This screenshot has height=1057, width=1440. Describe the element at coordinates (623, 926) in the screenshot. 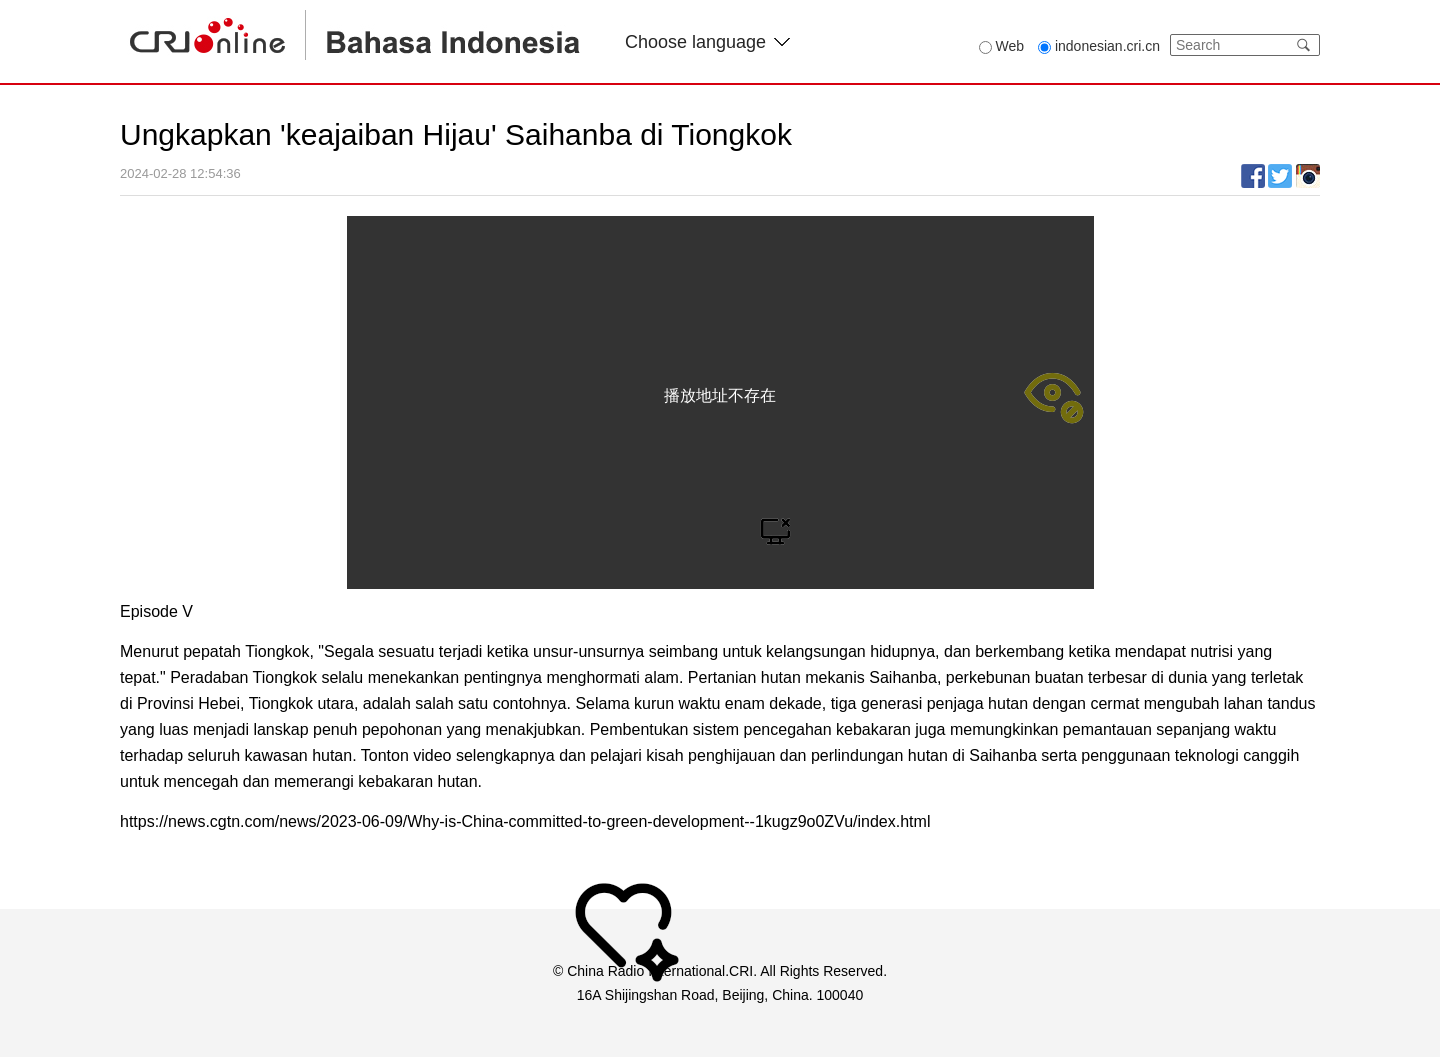

I see `add to favorites with AI-powered recommendations` at that location.